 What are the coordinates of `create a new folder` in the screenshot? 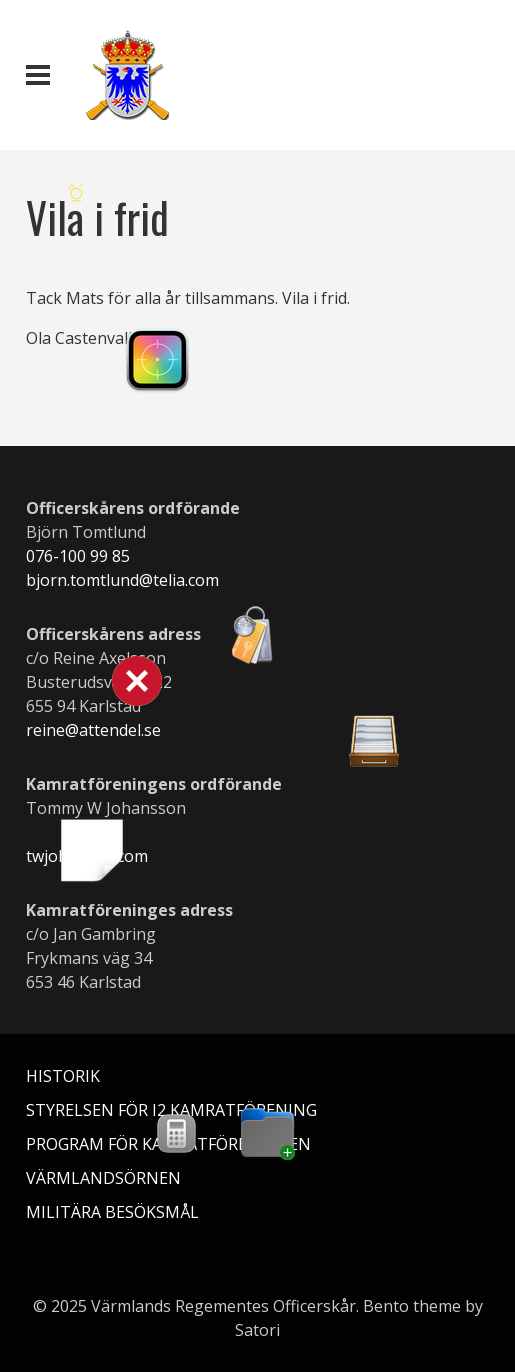 It's located at (267, 1132).